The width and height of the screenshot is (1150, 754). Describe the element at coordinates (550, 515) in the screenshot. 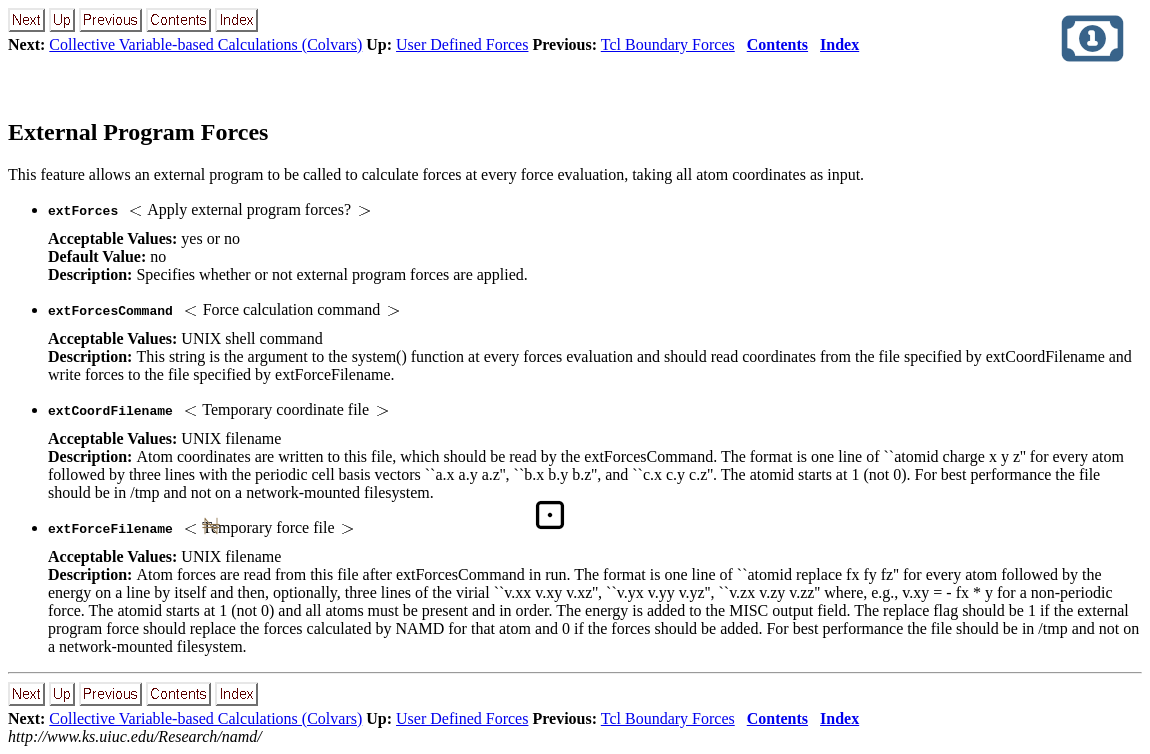

I see `roll the dice or generate a random result` at that location.